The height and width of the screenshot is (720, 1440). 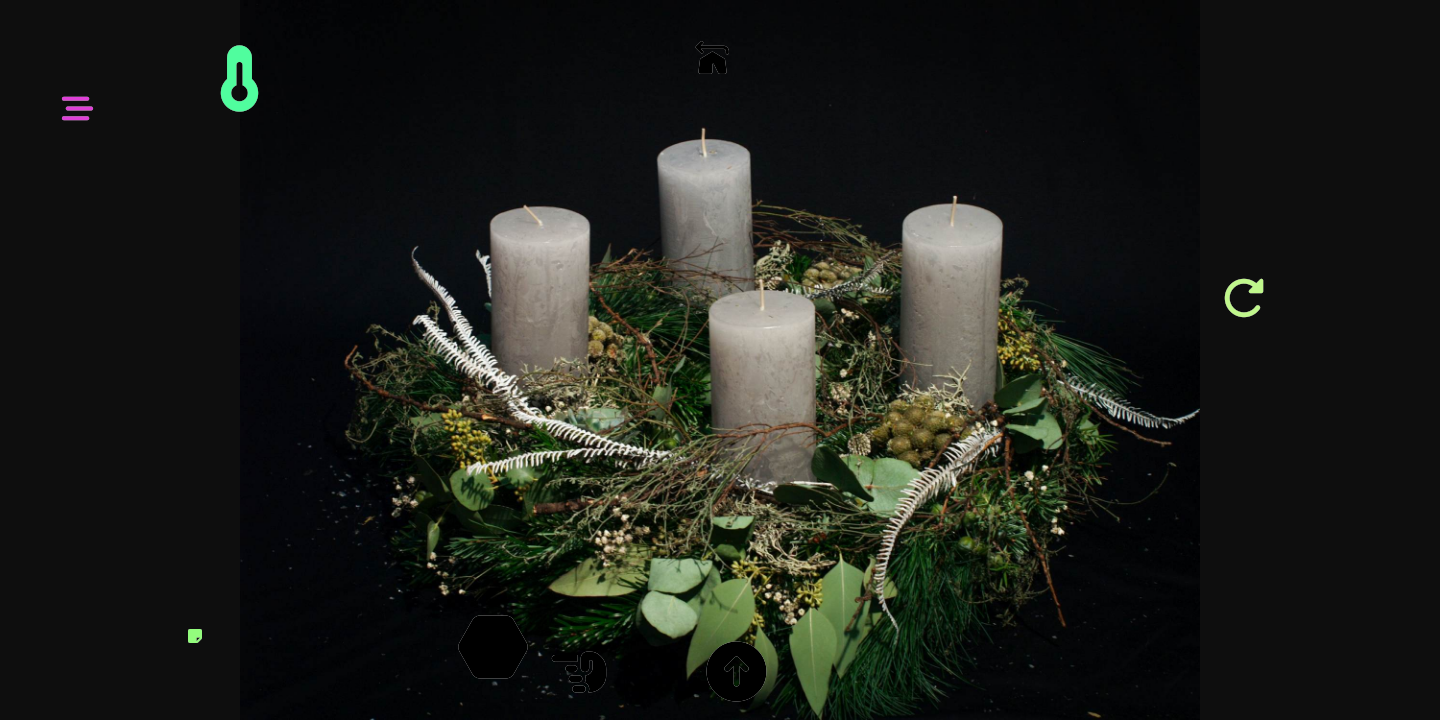 I want to click on upload a file or content, so click(x=736, y=671).